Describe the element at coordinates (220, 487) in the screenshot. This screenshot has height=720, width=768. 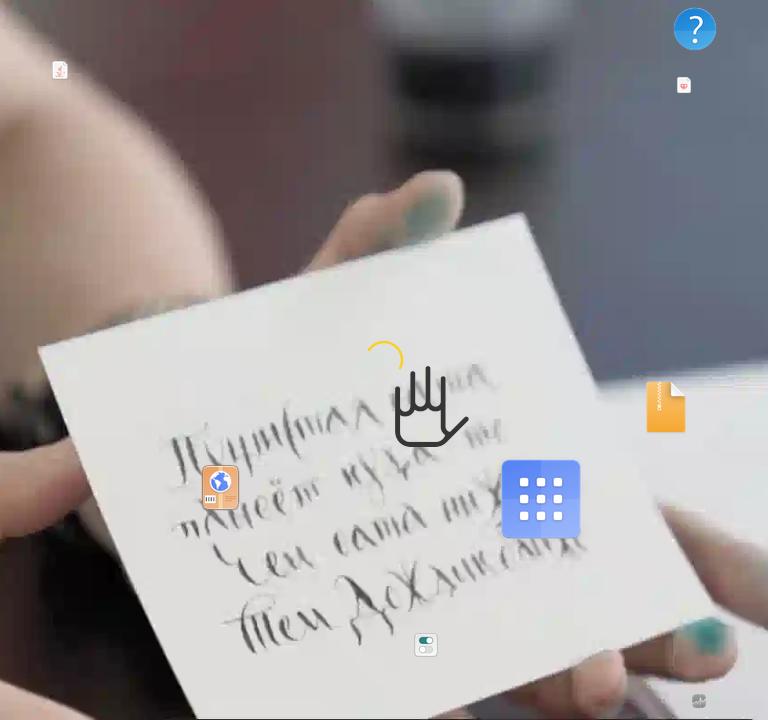
I see `updating package cache from remote repositories` at that location.